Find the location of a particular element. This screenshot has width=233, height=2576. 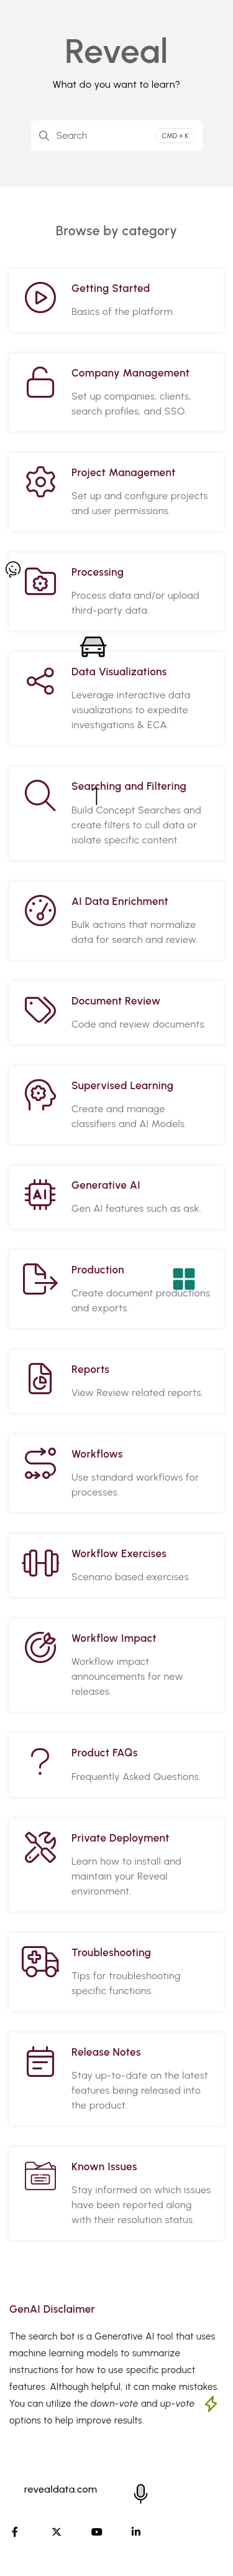

tap to start voice recording is located at coordinates (140, 2493).